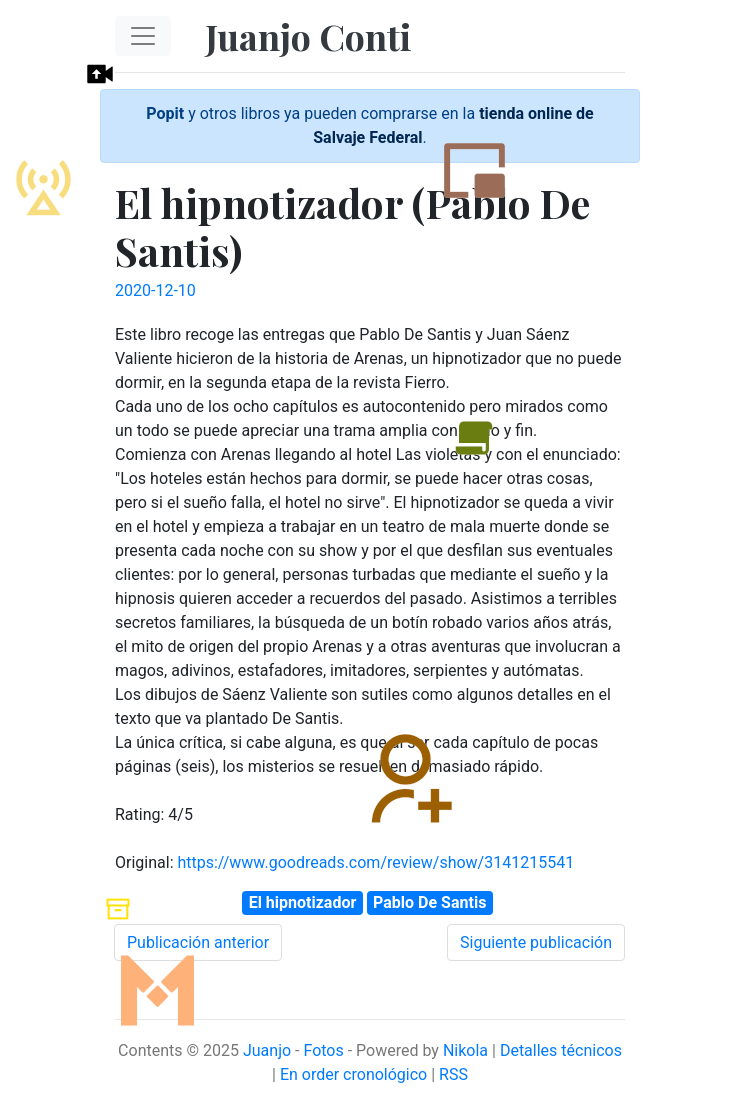 The height and width of the screenshot is (1103, 740). I want to click on enable picture-in-picture mode, so click(474, 170).